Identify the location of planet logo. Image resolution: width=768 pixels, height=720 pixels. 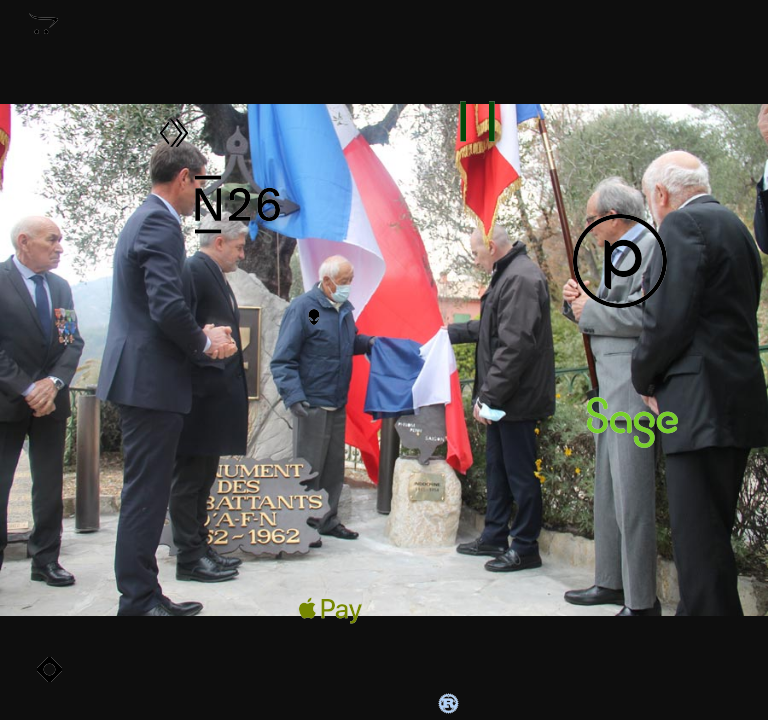
(620, 261).